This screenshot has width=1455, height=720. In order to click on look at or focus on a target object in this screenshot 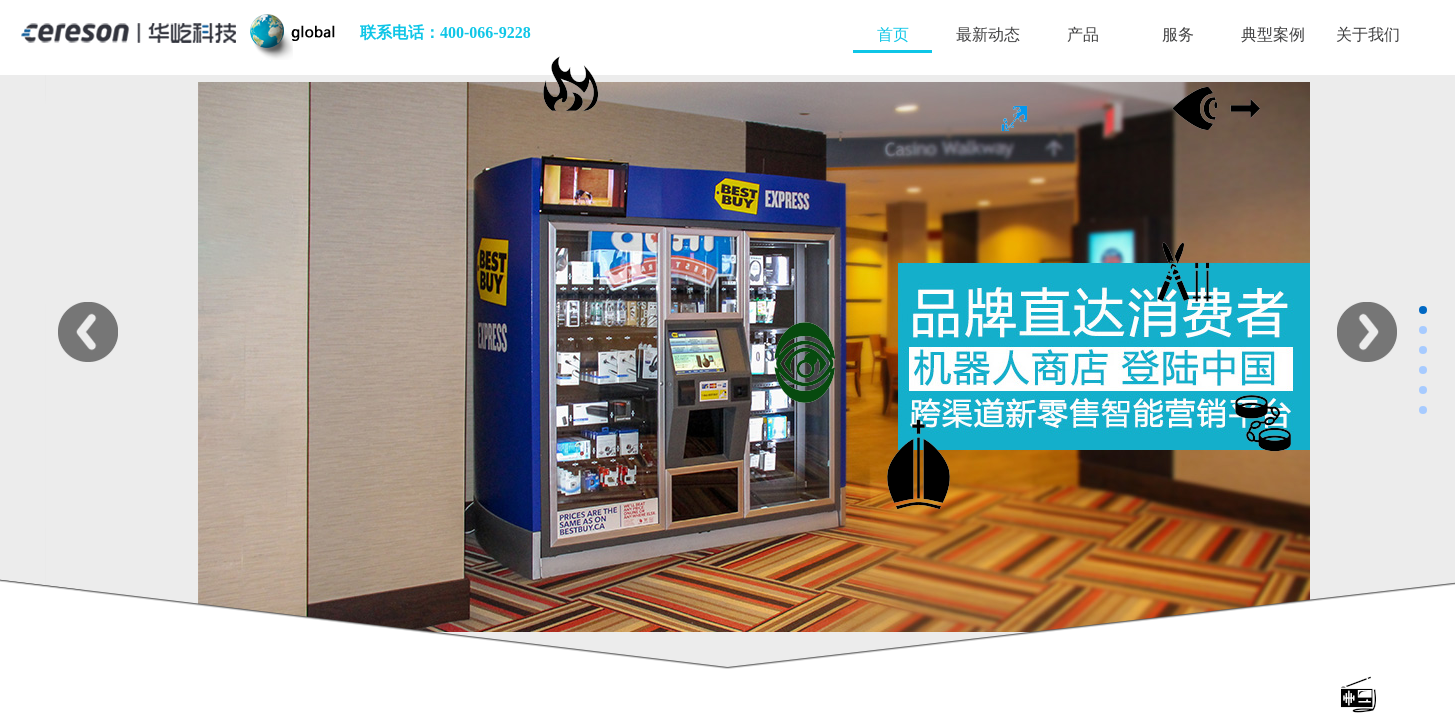, I will do `click(1217, 108)`.